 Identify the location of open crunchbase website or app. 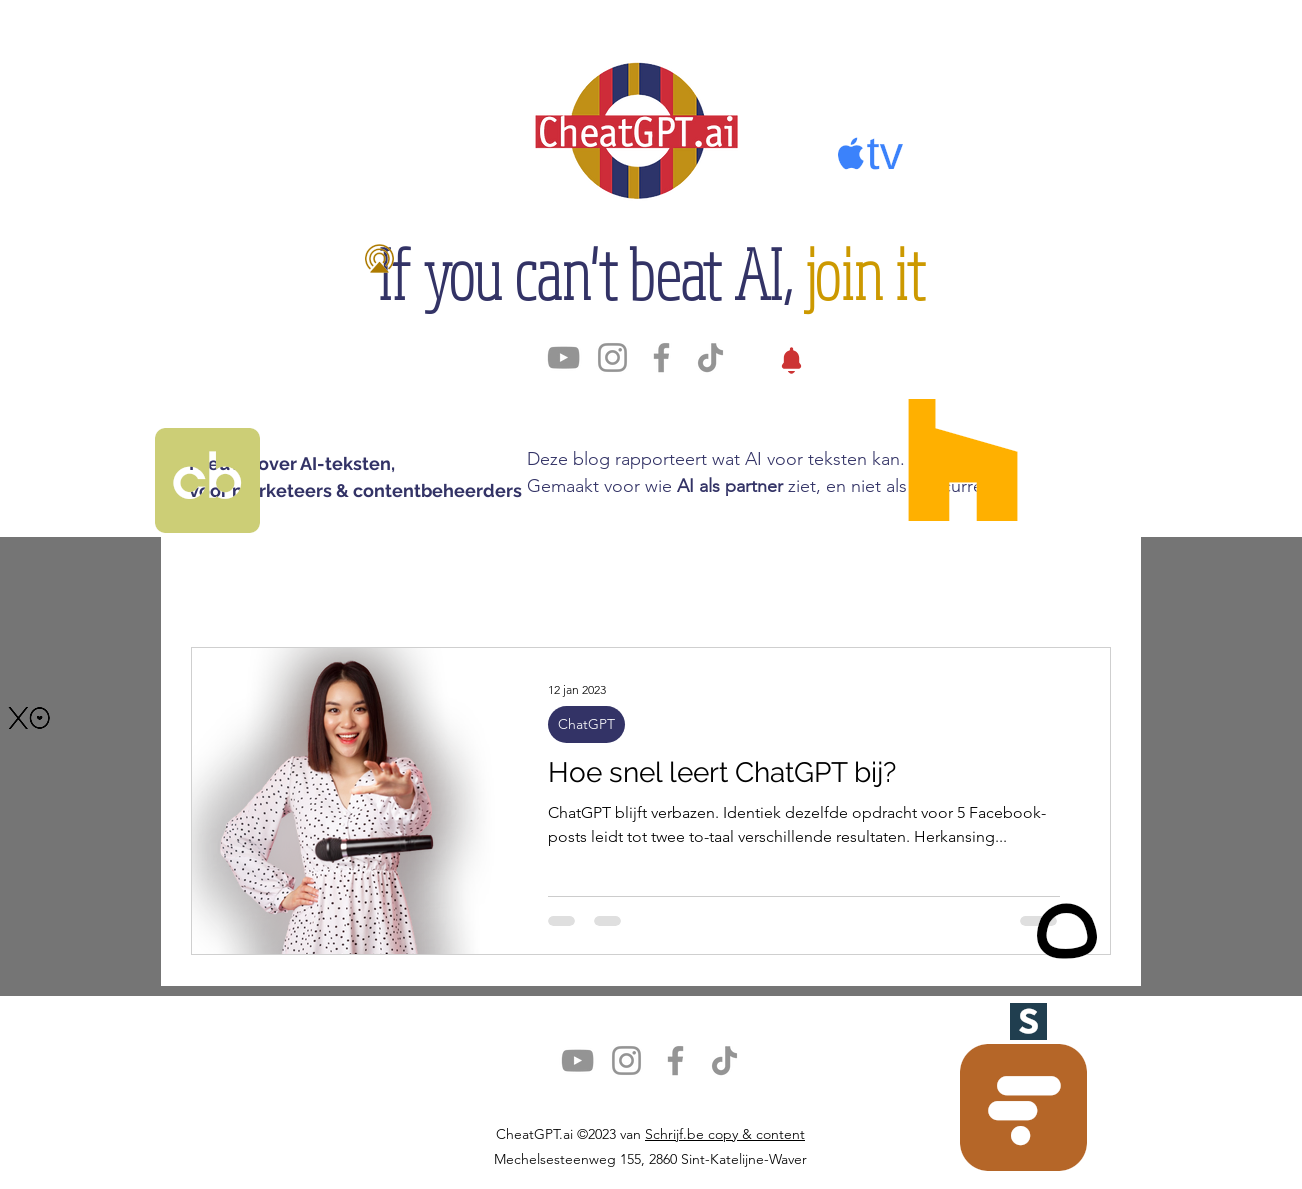
(207, 480).